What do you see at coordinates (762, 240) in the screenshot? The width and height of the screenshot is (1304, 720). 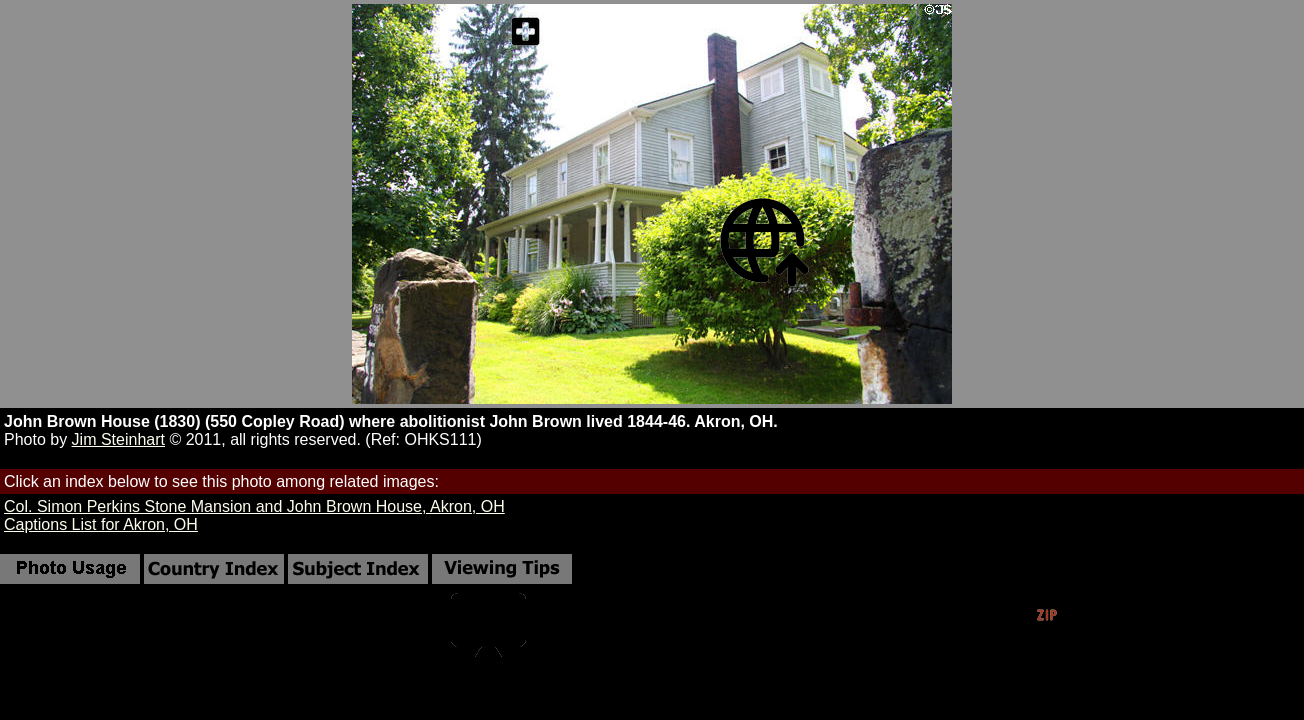 I see `upload to the web or cloud` at bounding box center [762, 240].